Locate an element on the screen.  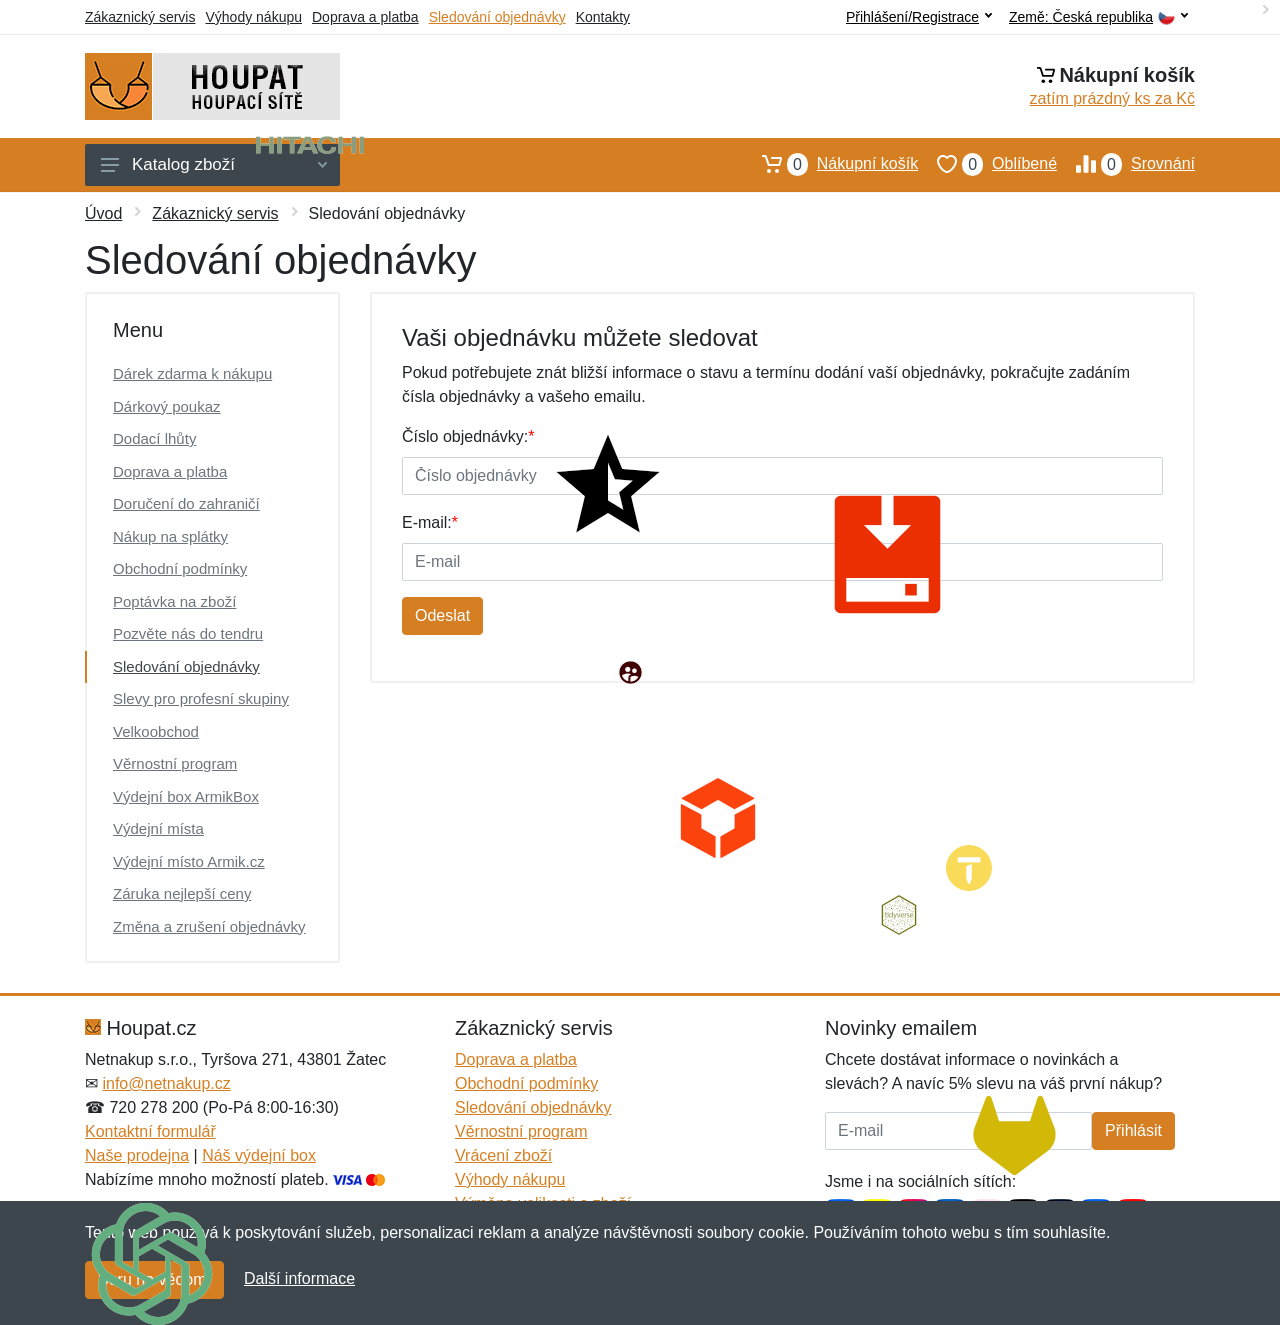
view group members or team is located at coordinates (630, 672).